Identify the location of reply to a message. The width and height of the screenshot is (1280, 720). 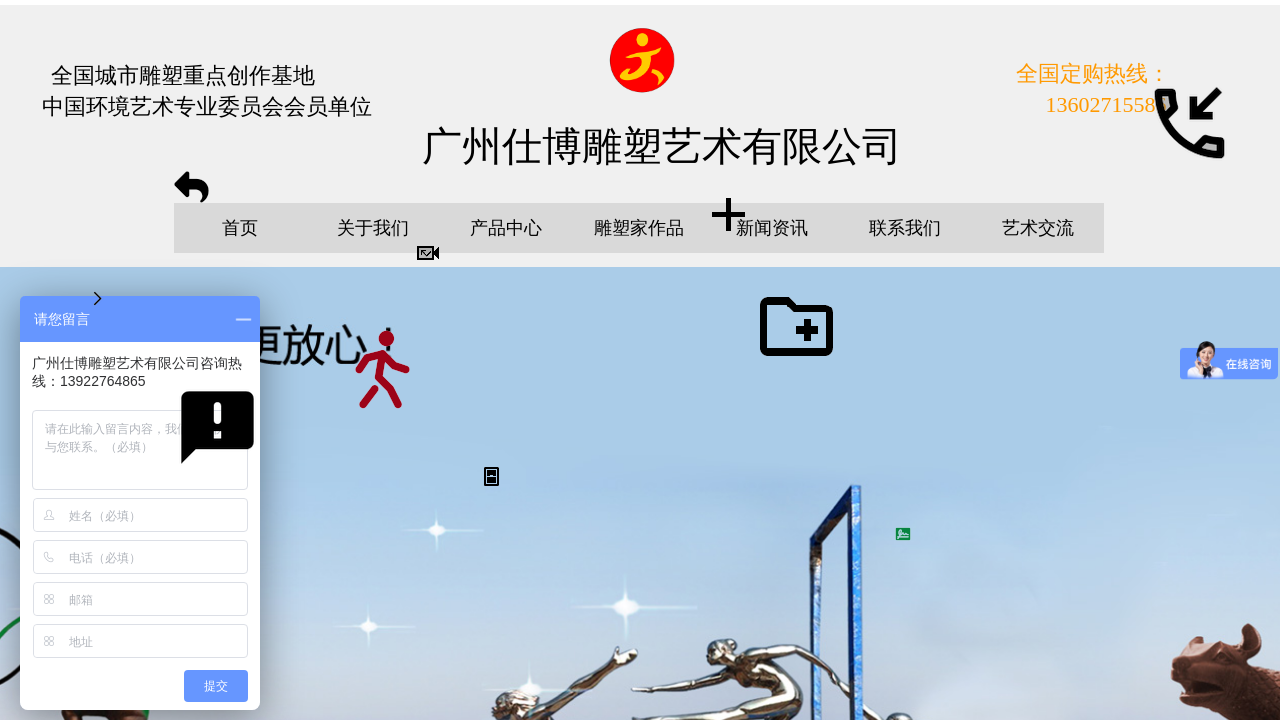
(191, 187).